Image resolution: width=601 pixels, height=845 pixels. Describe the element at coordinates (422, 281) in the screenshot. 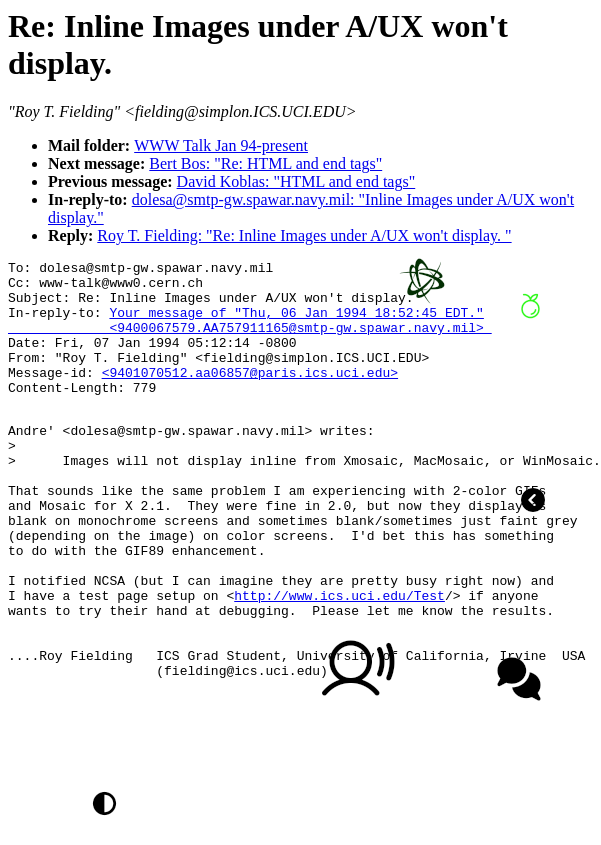

I see `launch Battle.net gaming platform` at that location.